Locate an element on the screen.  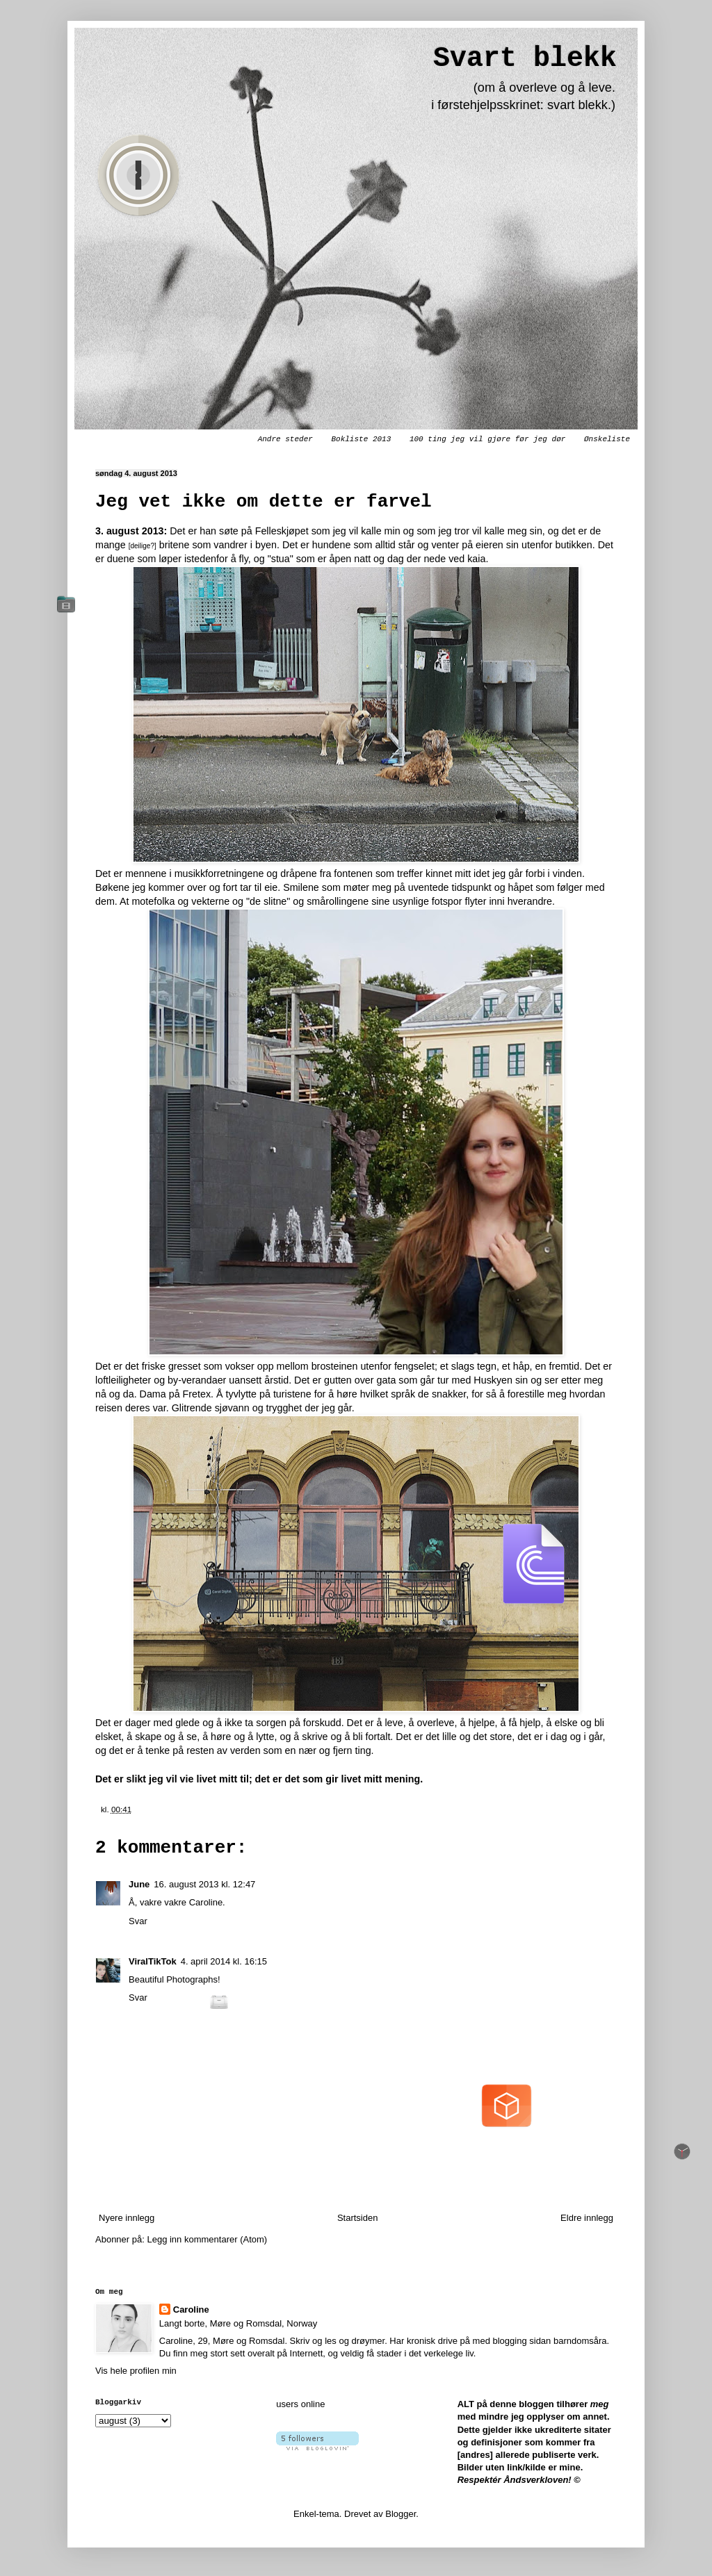
open a 3D model file is located at coordinates (506, 2103).